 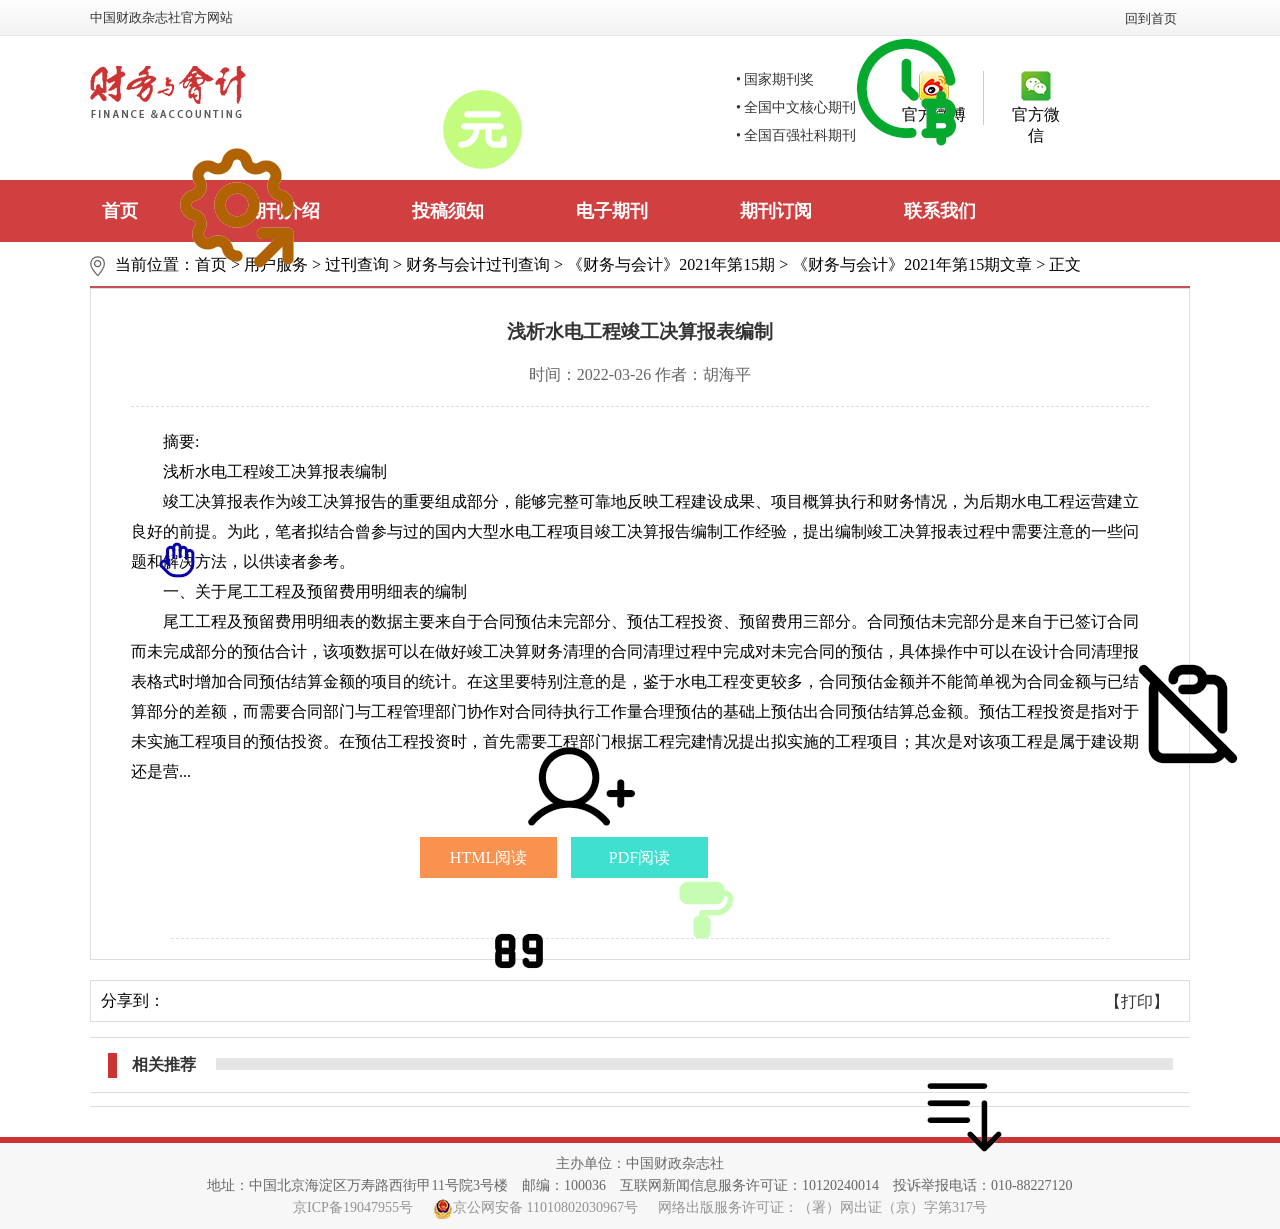 I want to click on displays the number 89 as a count or badge indicator, so click(x=519, y=951).